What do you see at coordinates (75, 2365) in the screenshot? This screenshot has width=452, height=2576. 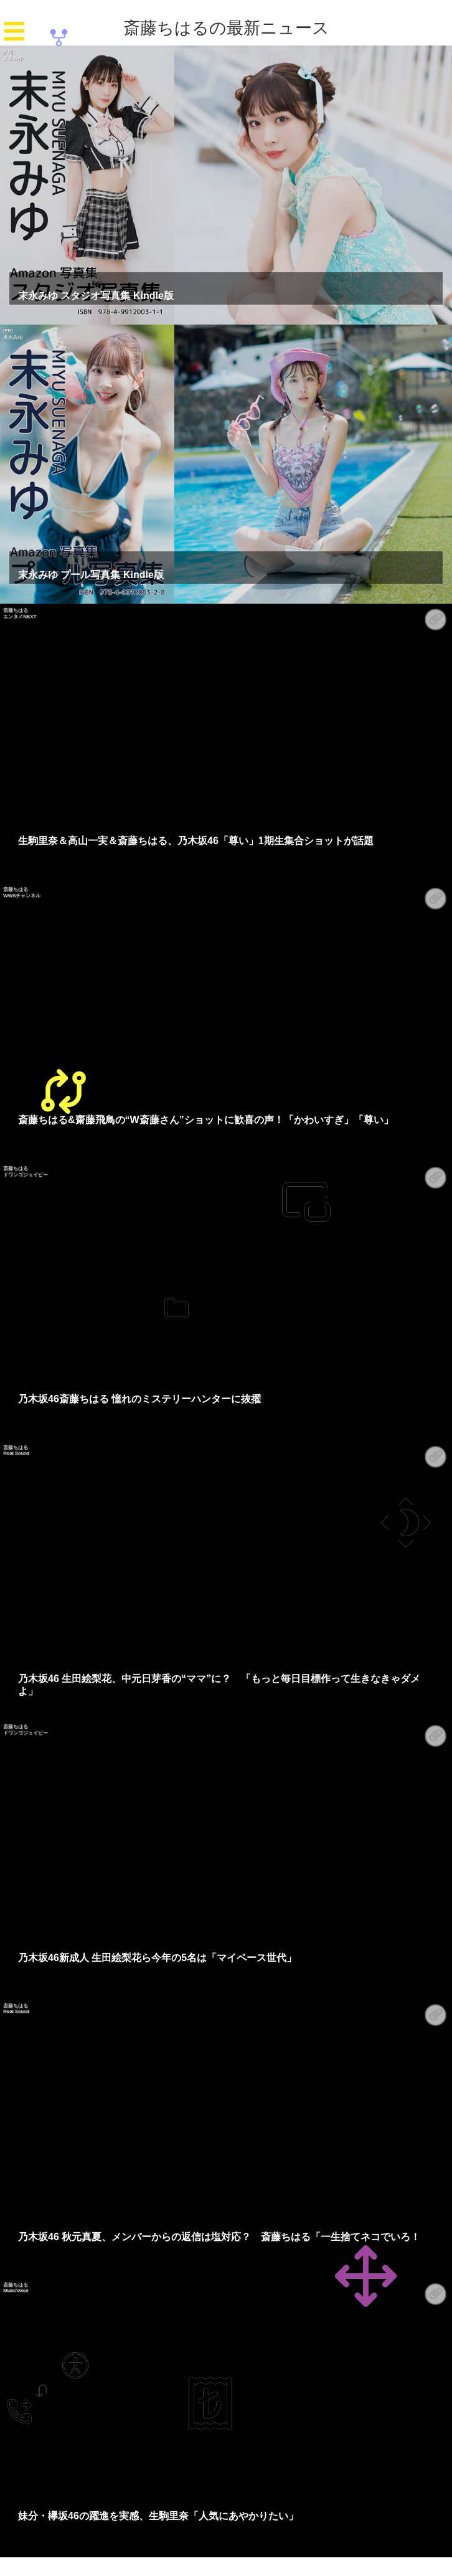 I see `view user profile` at bounding box center [75, 2365].